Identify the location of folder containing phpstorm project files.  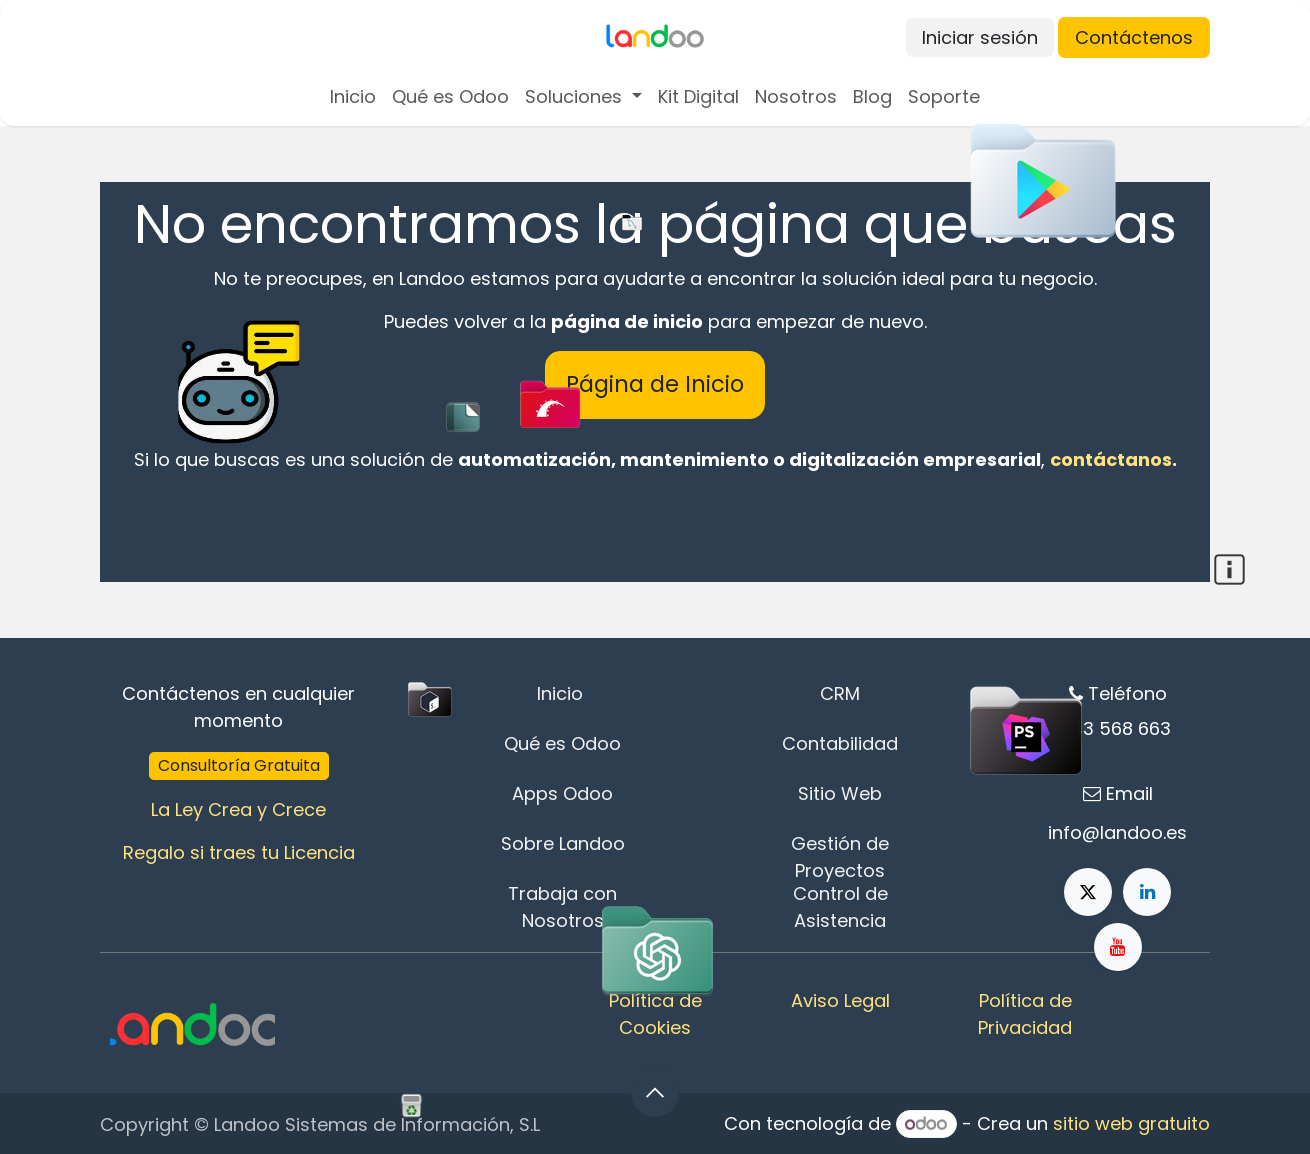
(1025, 733).